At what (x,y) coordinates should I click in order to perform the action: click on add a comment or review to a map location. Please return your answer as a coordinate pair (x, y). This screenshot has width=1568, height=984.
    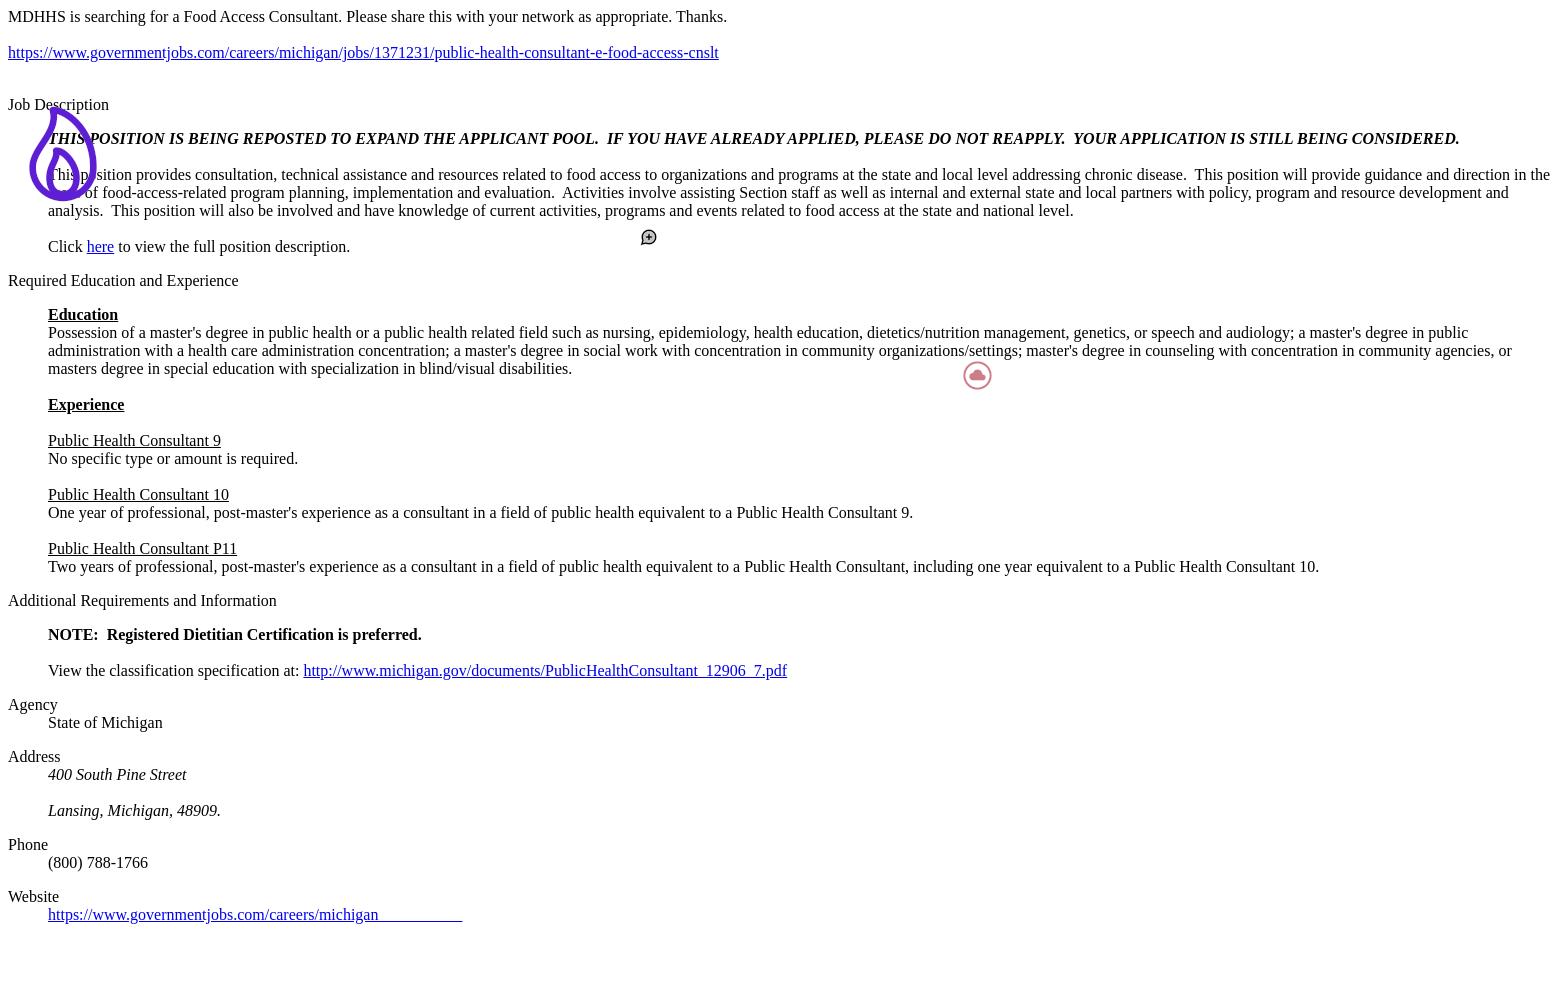
    Looking at the image, I should click on (649, 237).